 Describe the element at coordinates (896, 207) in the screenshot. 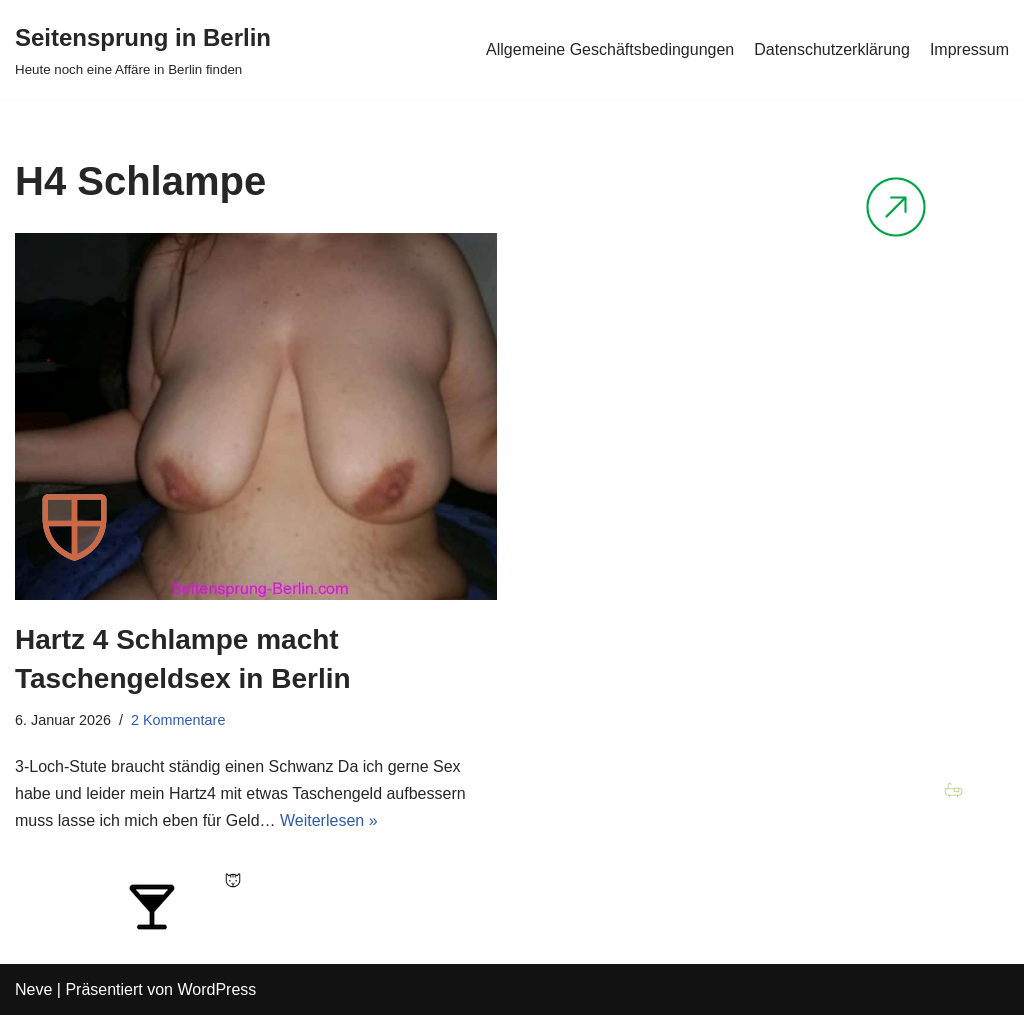

I see `open link in new tab or window` at that location.